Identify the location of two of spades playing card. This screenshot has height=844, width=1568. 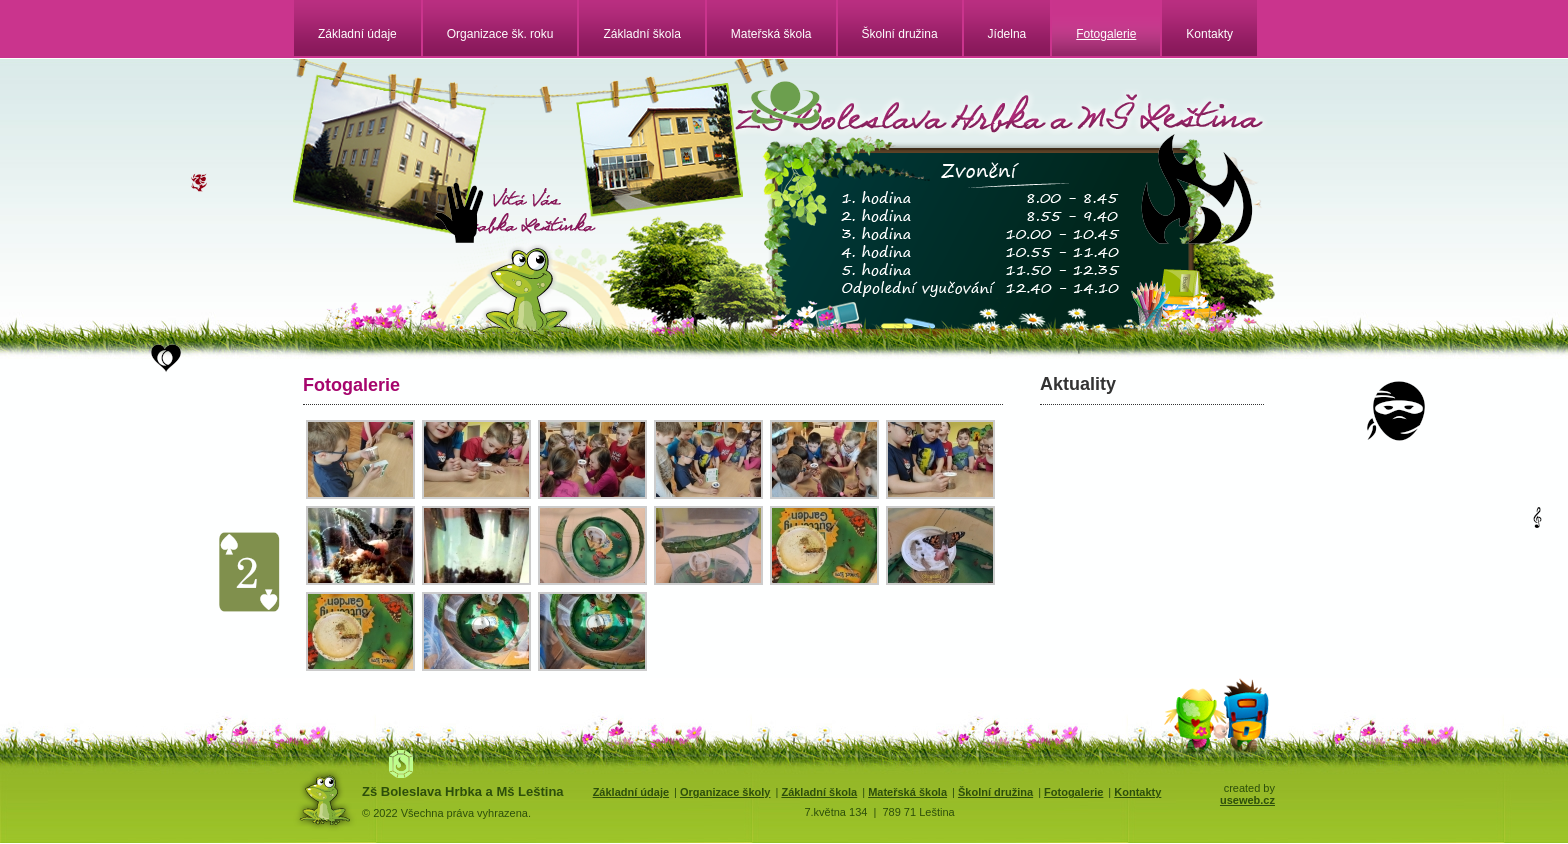
(249, 572).